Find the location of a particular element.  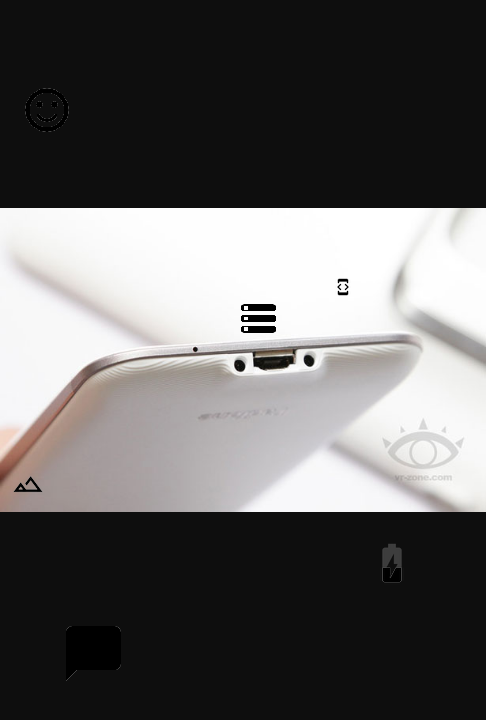

rate your experience with a positive reaction is located at coordinates (47, 110).